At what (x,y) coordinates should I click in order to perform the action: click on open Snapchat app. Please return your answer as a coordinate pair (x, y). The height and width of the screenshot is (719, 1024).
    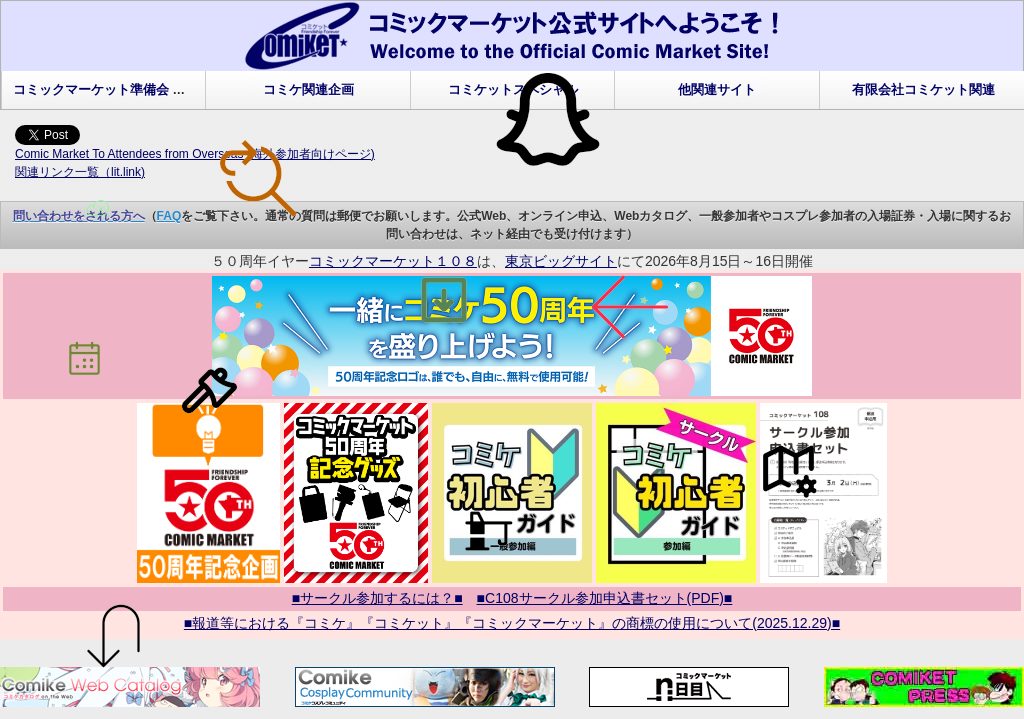
    Looking at the image, I should click on (548, 121).